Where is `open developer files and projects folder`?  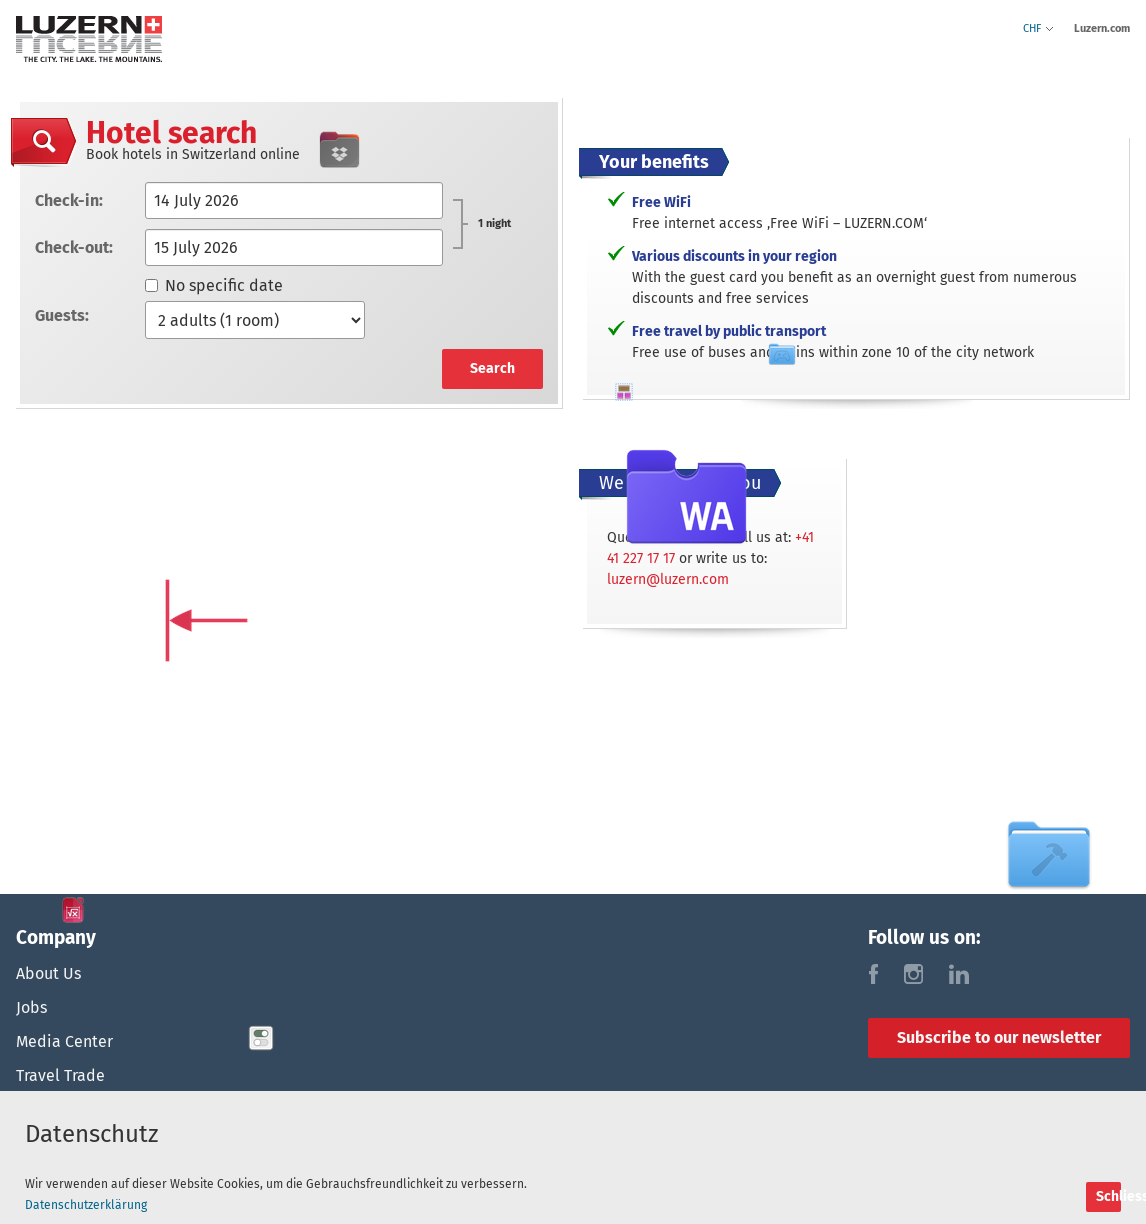
open developer files and projects folder is located at coordinates (1049, 854).